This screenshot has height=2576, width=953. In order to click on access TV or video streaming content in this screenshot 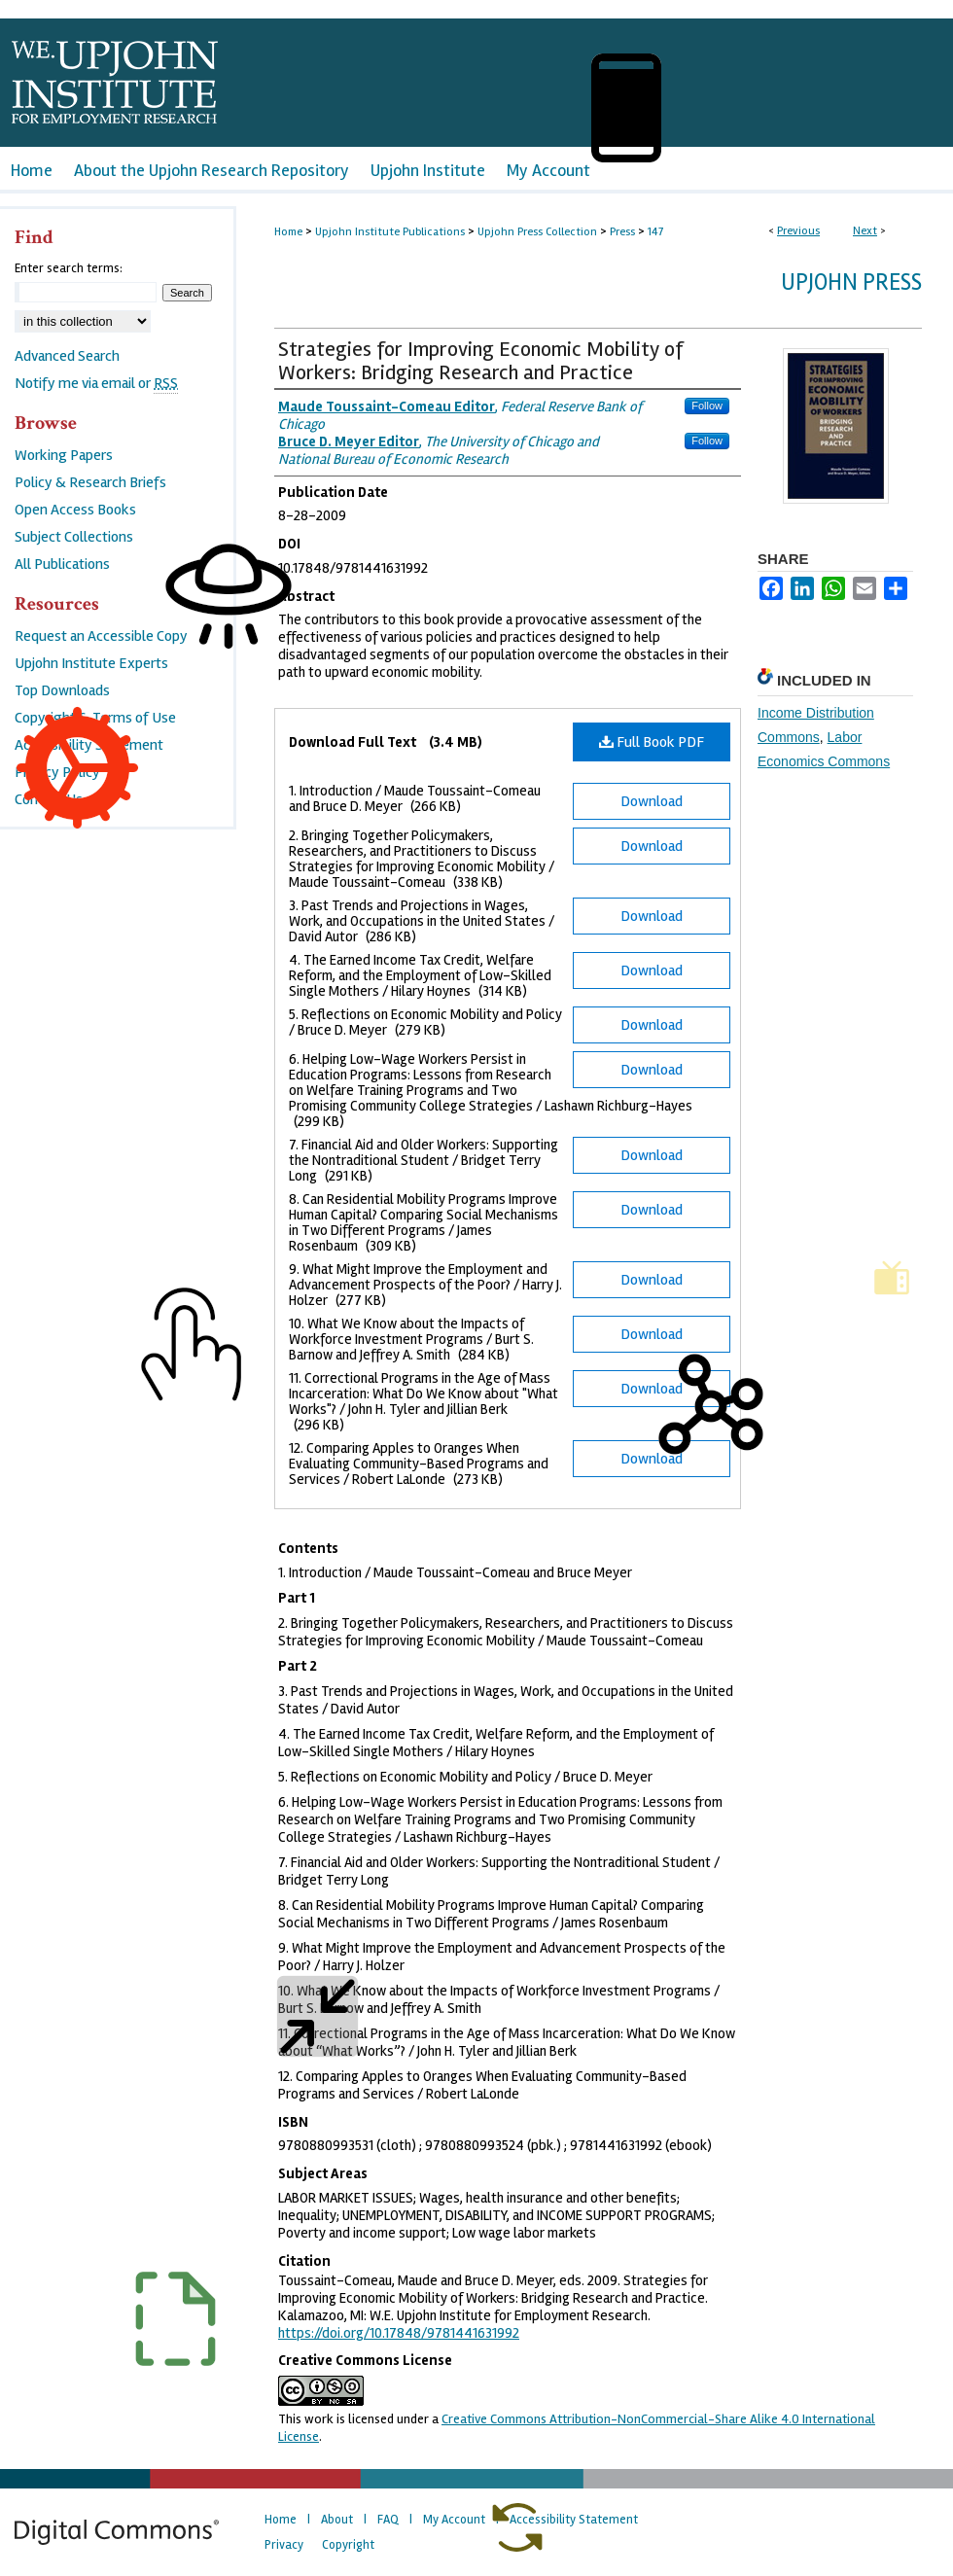, I will do `click(892, 1280)`.